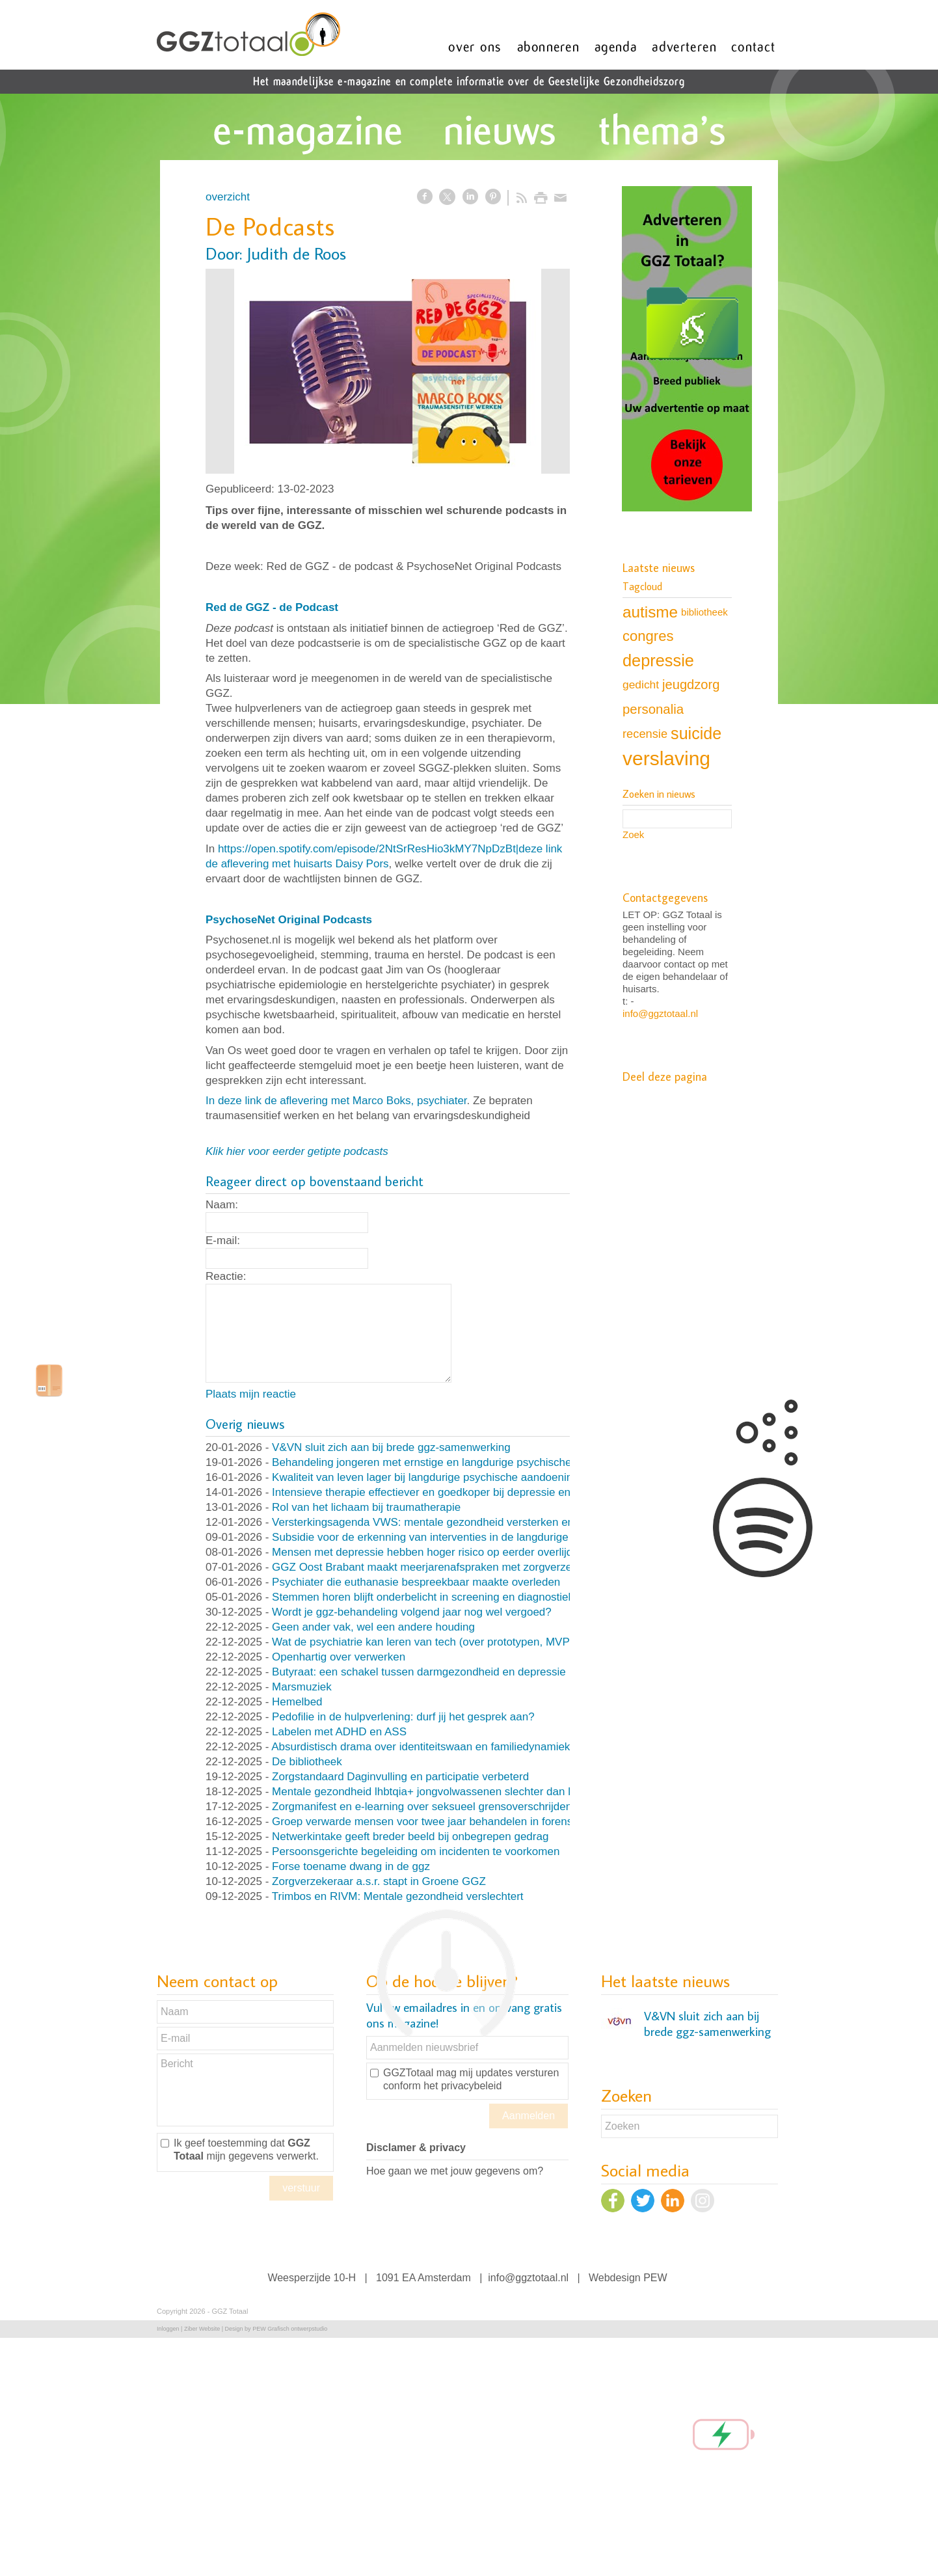 This screenshot has width=938, height=2576. What do you see at coordinates (446, 1973) in the screenshot?
I see `view system performance metrics` at bounding box center [446, 1973].